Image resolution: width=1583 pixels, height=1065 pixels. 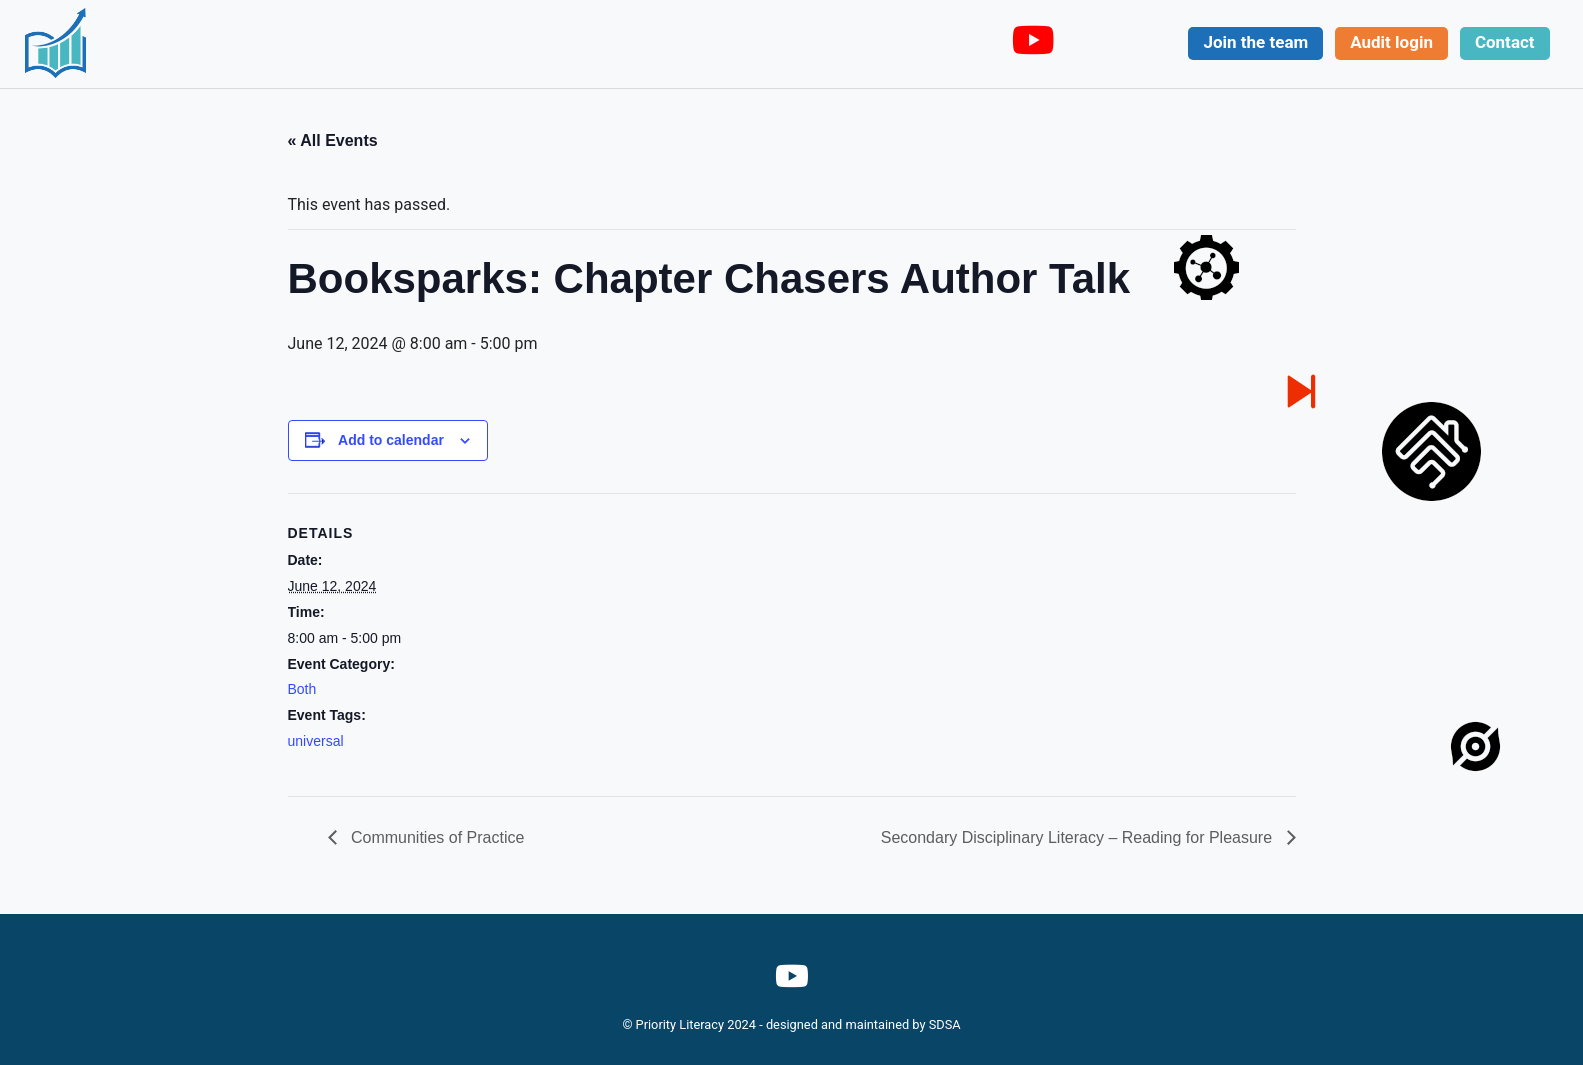 What do you see at coordinates (1302, 391) in the screenshot?
I see `skip to the next track` at bounding box center [1302, 391].